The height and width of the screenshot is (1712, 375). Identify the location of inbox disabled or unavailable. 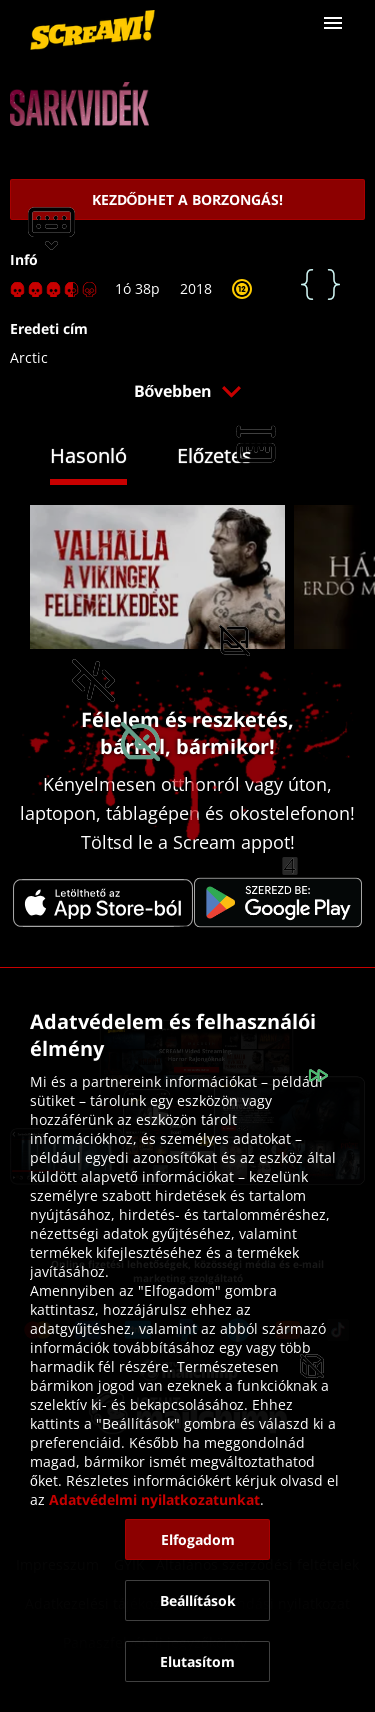
(234, 640).